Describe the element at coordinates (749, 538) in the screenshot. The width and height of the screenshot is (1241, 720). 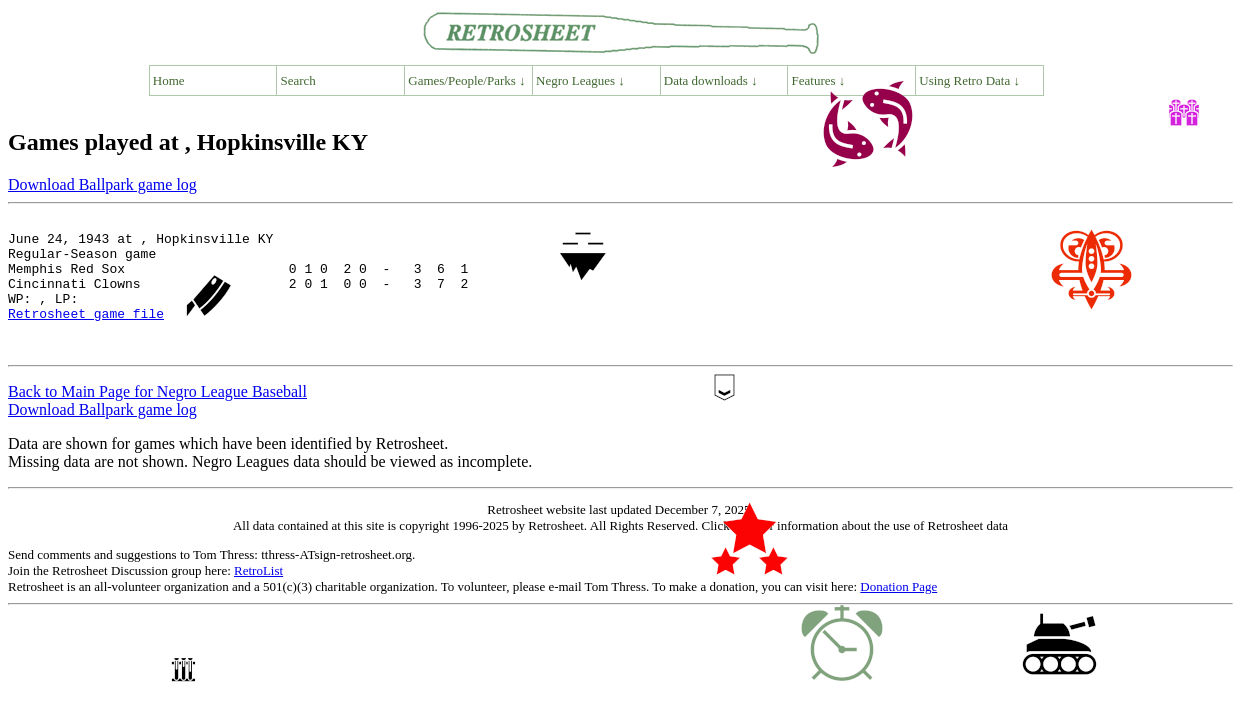
I see `view your ratings or reviews` at that location.